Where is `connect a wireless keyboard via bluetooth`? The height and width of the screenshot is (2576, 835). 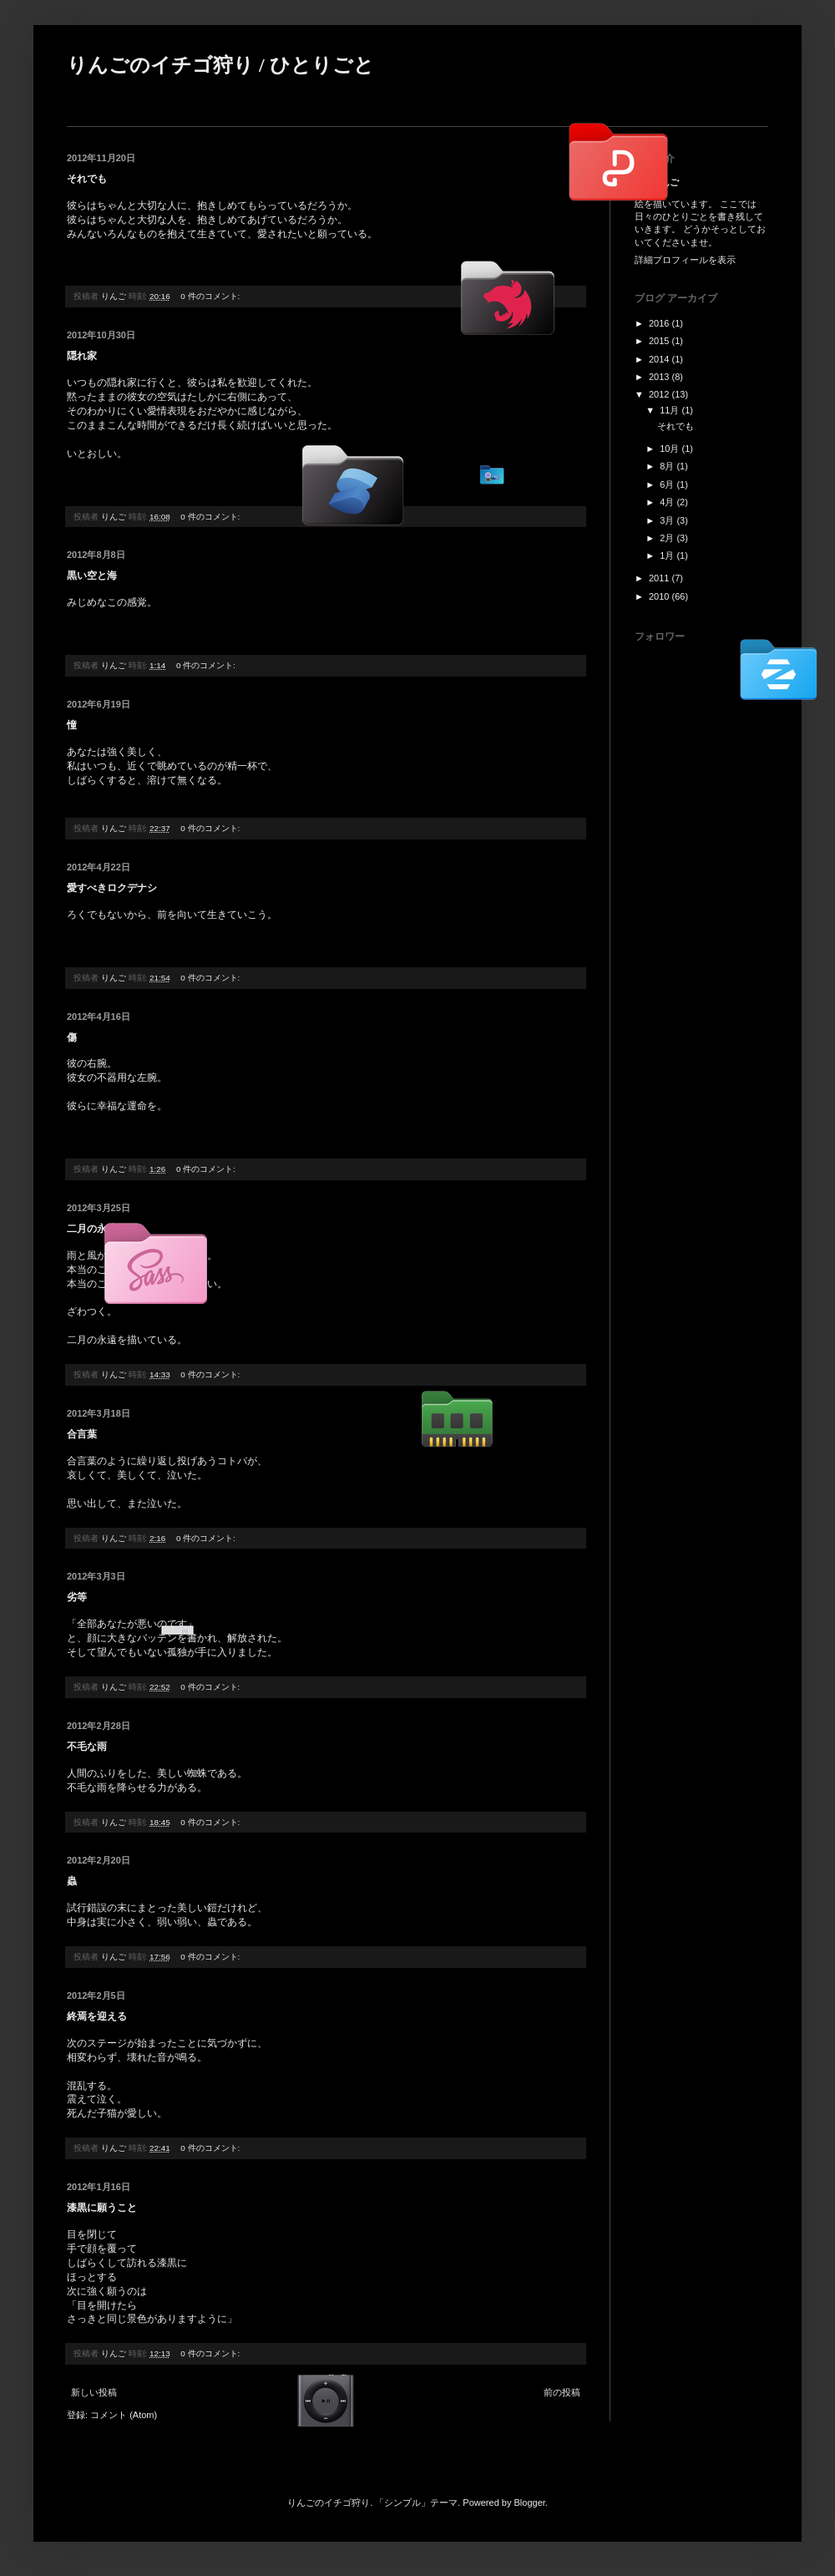
connect a wireless keyboard via bluetooth is located at coordinates (177, 1630).